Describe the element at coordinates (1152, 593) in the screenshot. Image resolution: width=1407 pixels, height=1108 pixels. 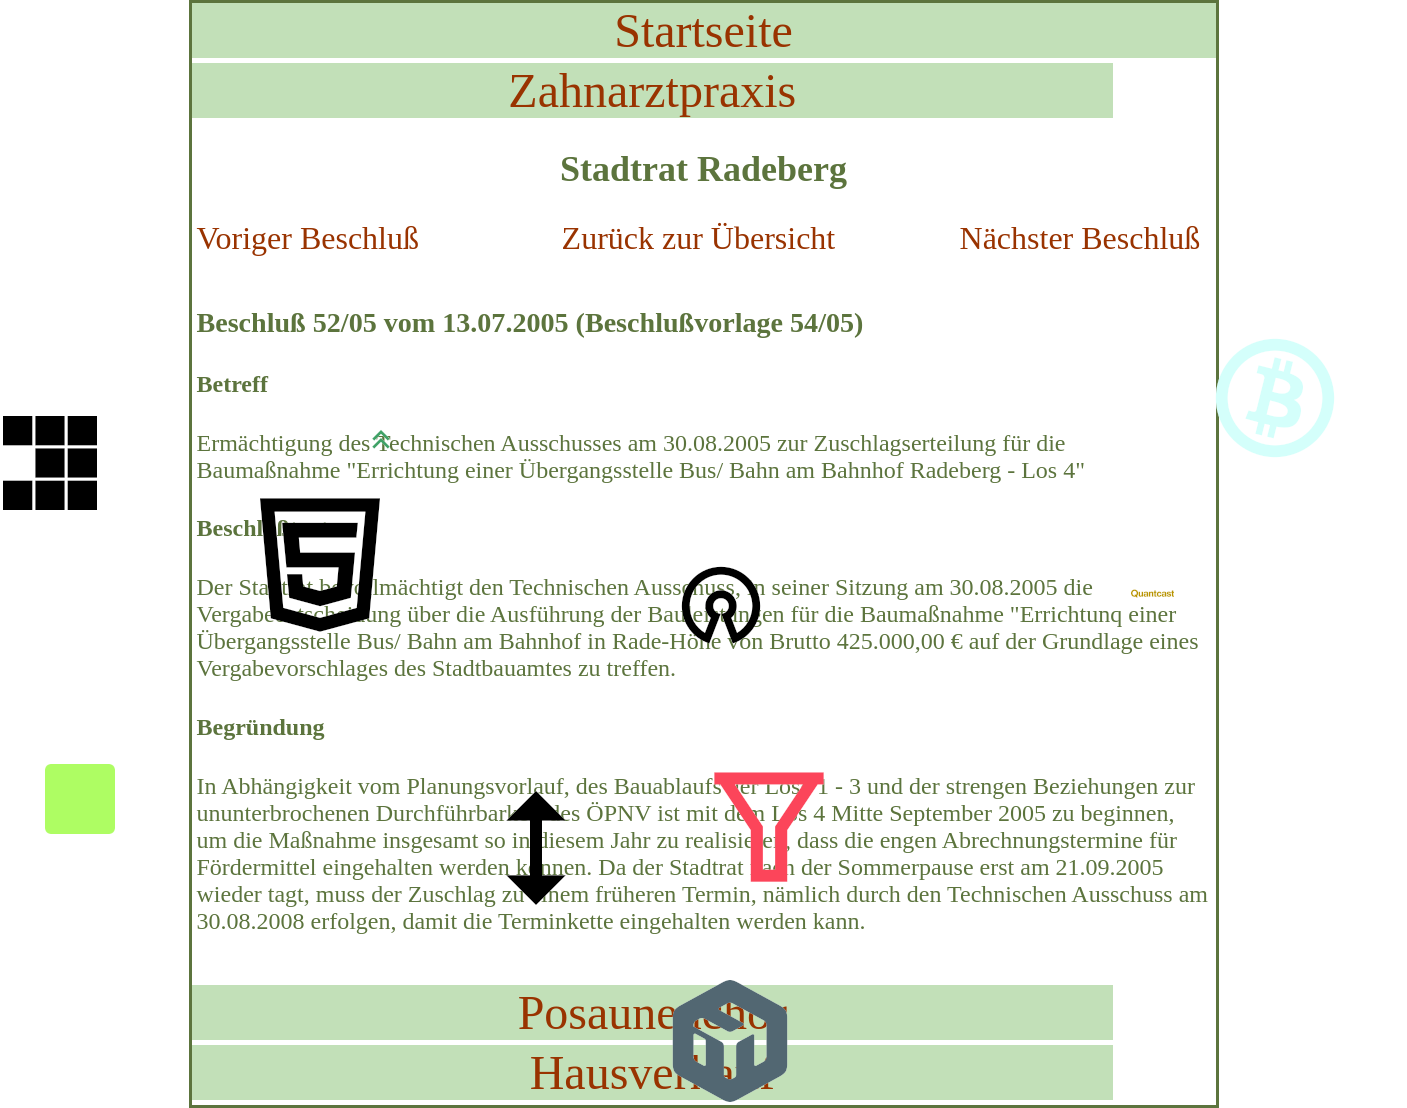
I see `quantcast company logo` at that location.